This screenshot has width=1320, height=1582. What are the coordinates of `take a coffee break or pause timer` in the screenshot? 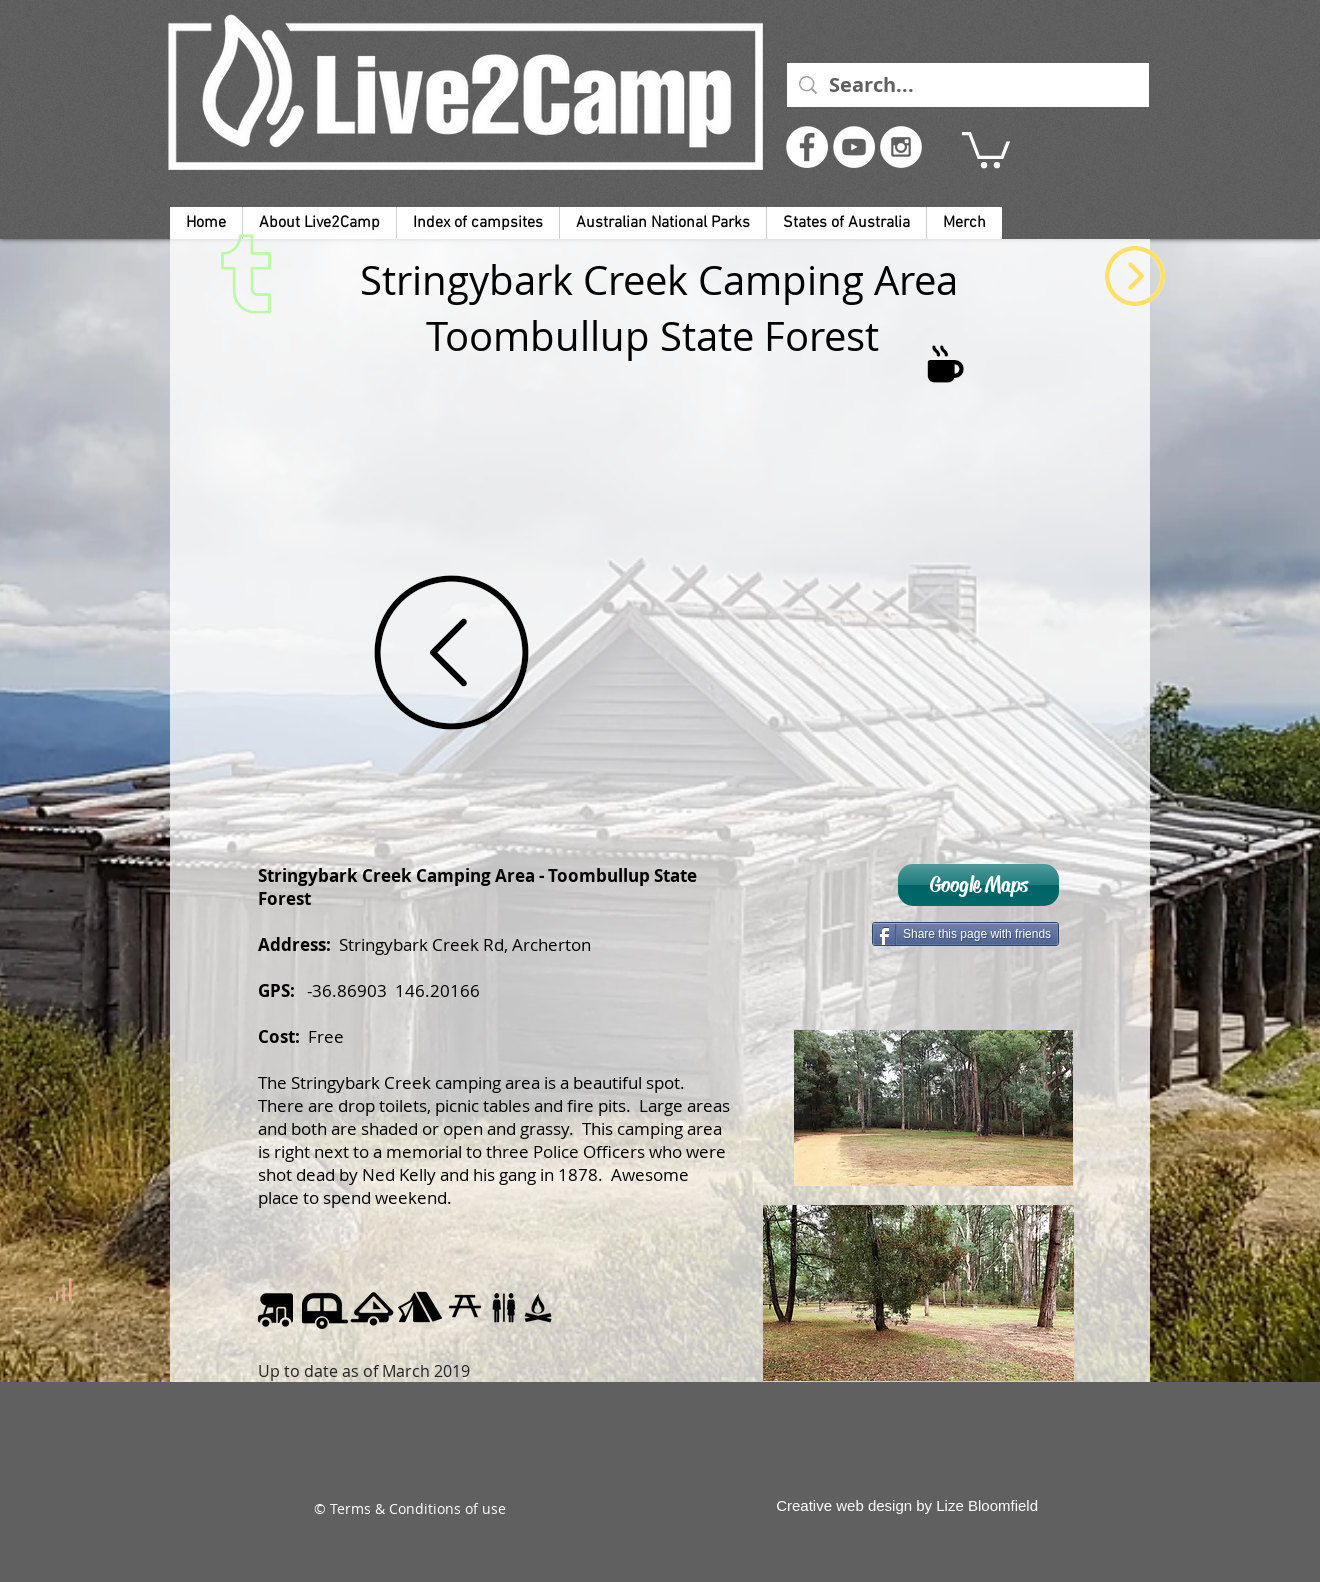 It's located at (943, 364).